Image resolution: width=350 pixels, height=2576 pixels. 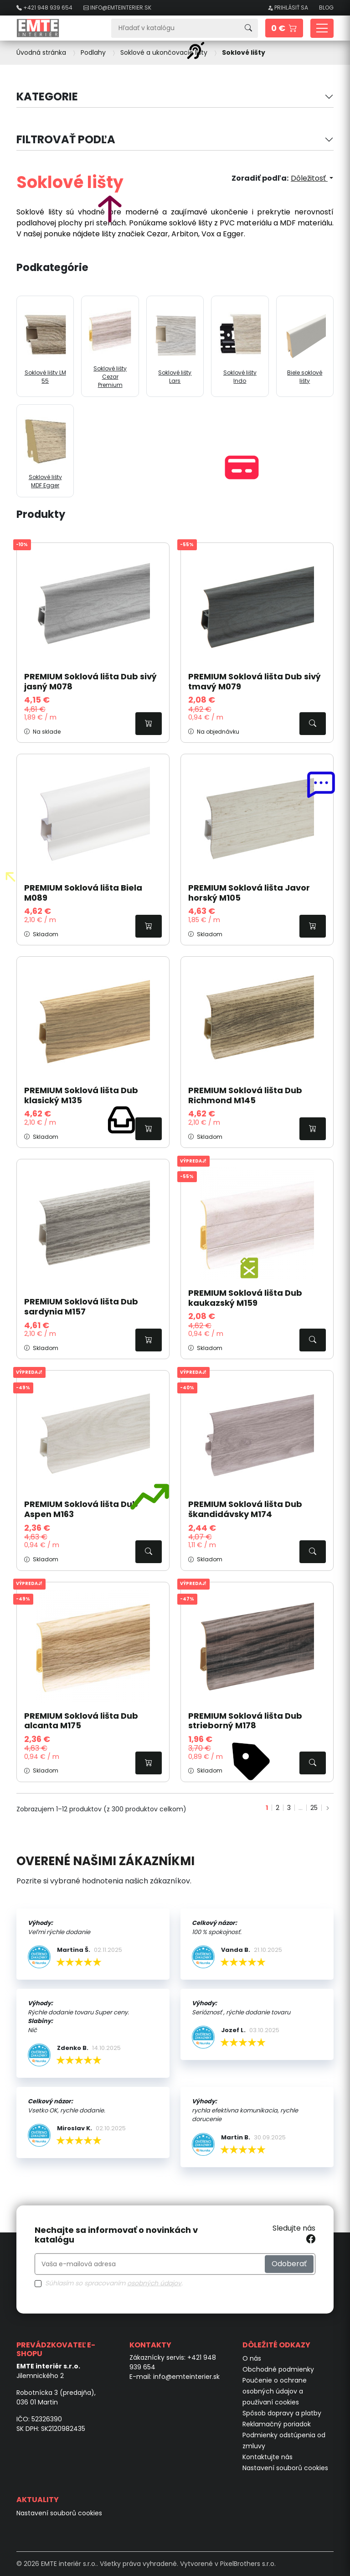 What do you see at coordinates (242, 467) in the screenshot?
I see `manage payment methods` at bounding box center [242, 467].